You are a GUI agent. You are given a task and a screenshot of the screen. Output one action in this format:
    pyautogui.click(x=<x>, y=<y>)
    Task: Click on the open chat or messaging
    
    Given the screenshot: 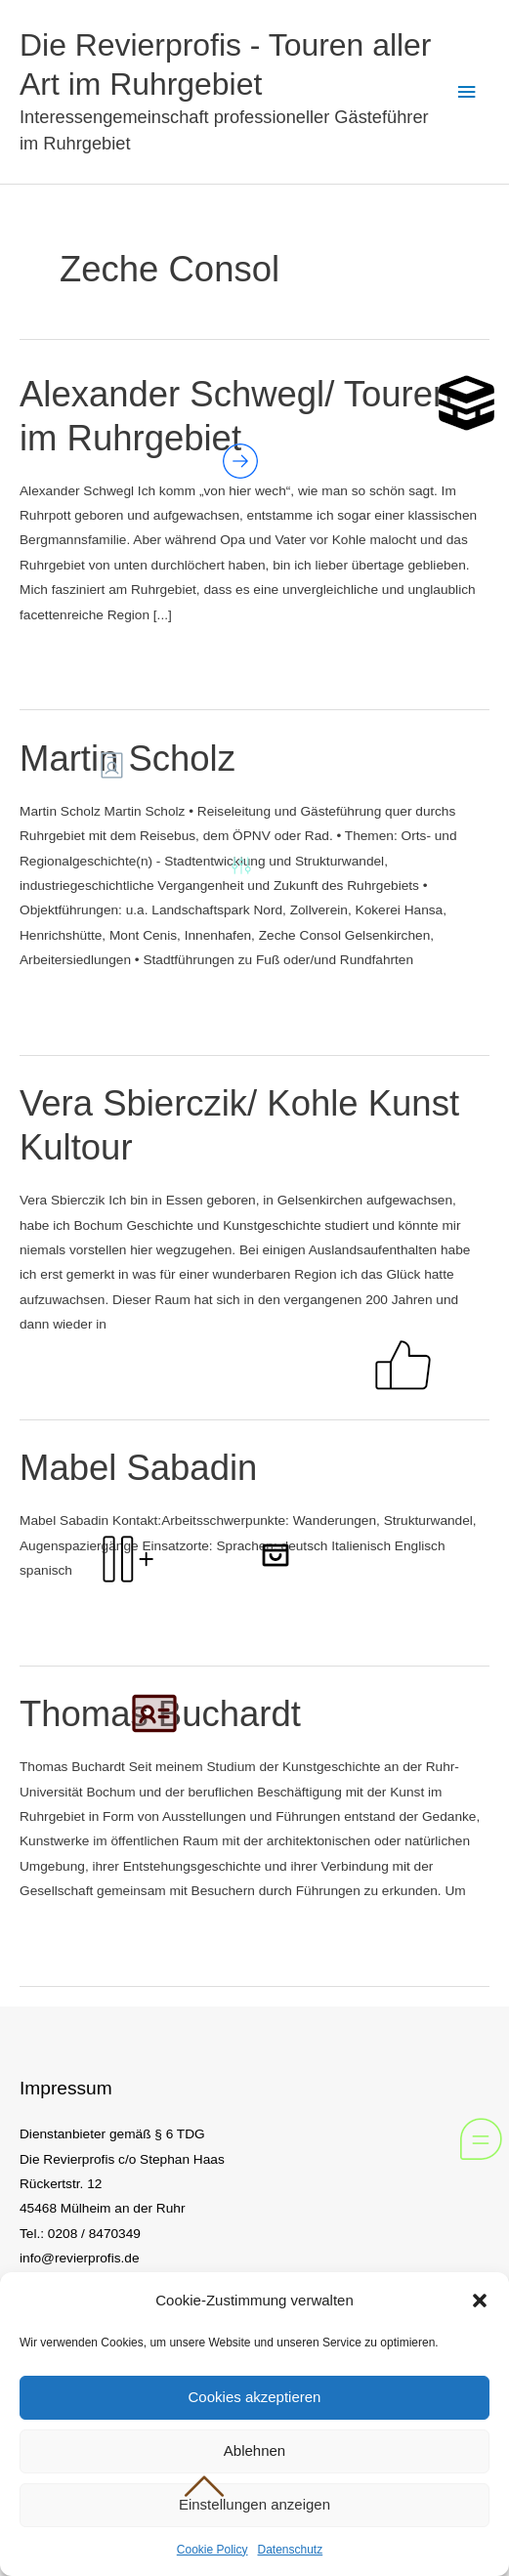 What is the action you would take?
    pyautogui.click(x=480, y=2139)
    